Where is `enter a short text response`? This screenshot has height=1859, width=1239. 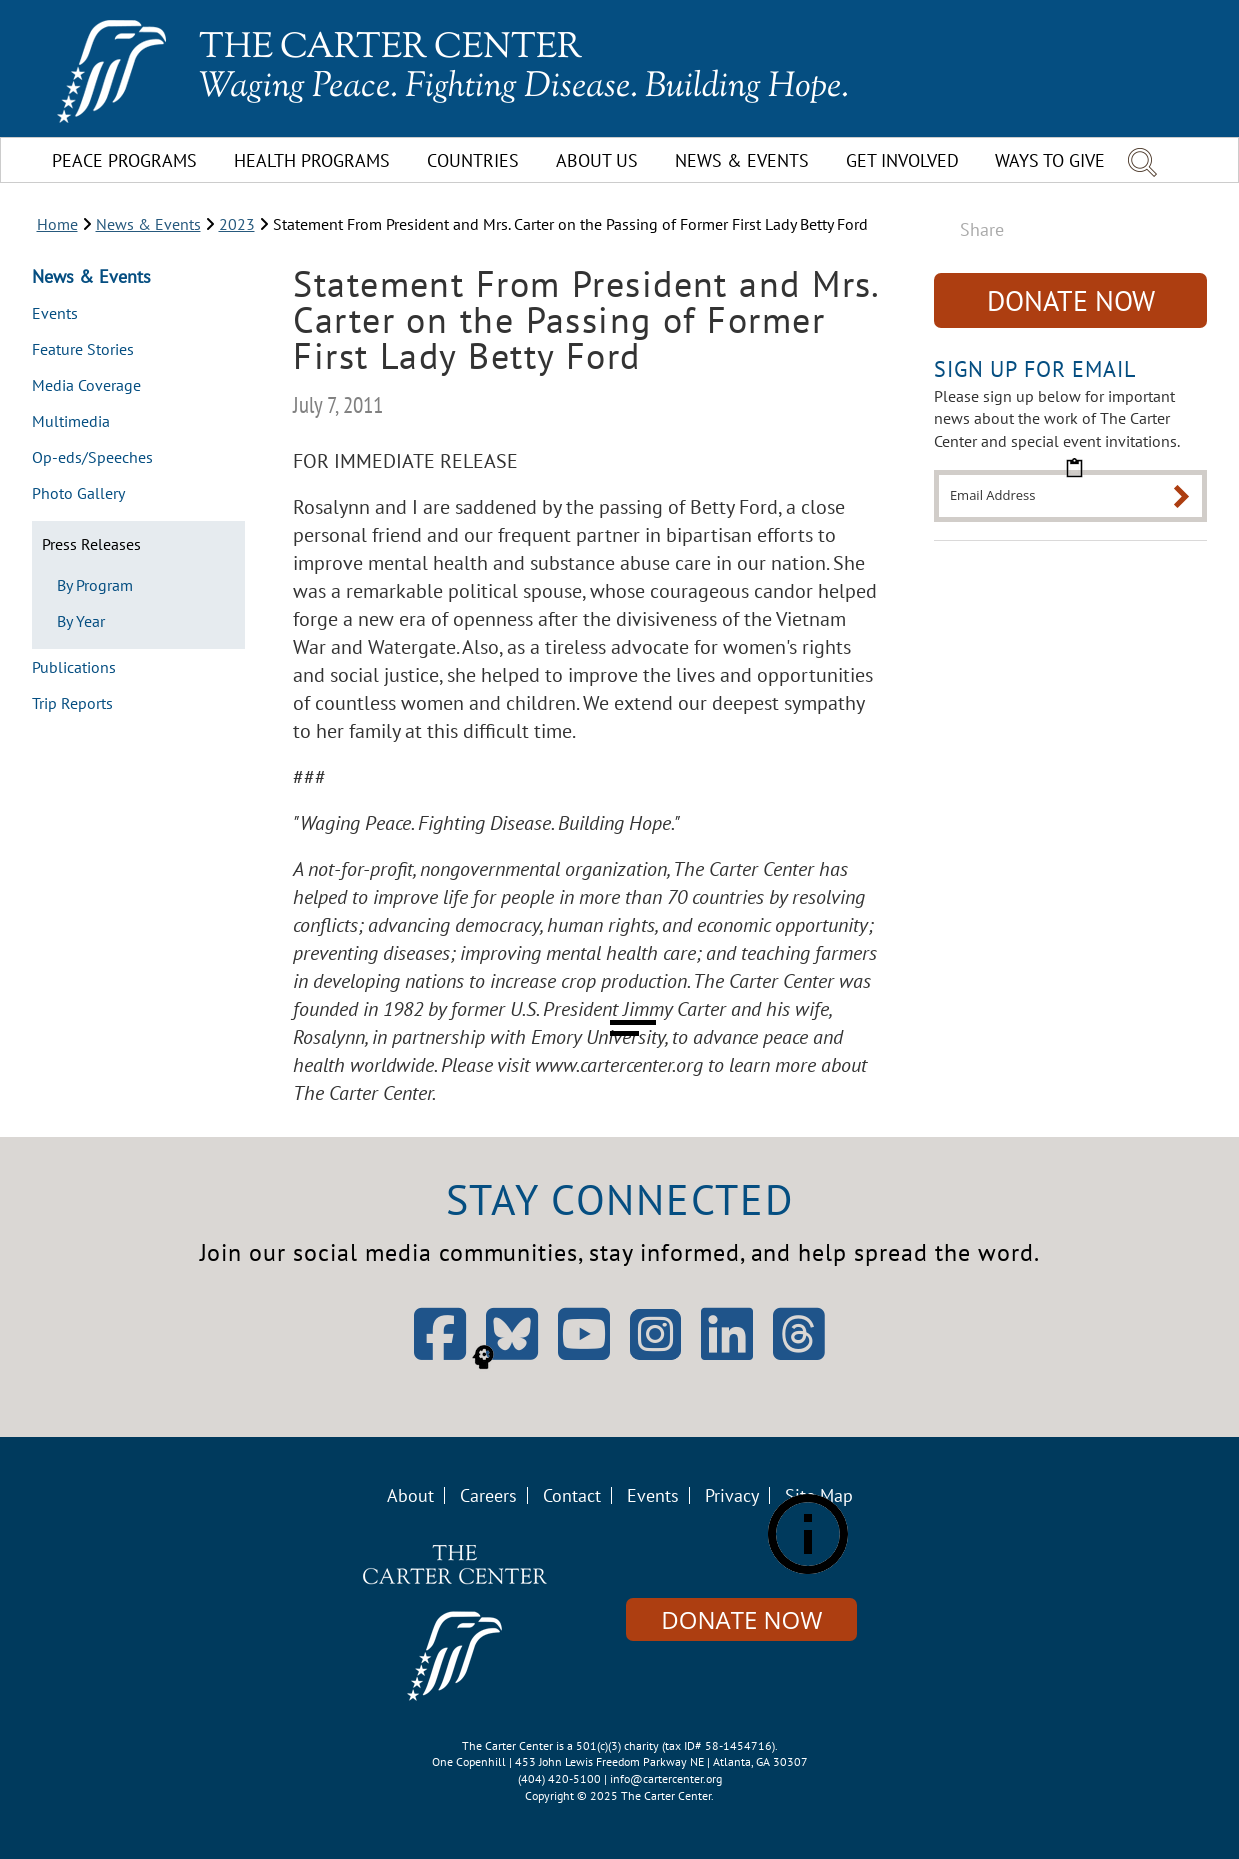
enter a short text response is located at coordinates (633, 1028).